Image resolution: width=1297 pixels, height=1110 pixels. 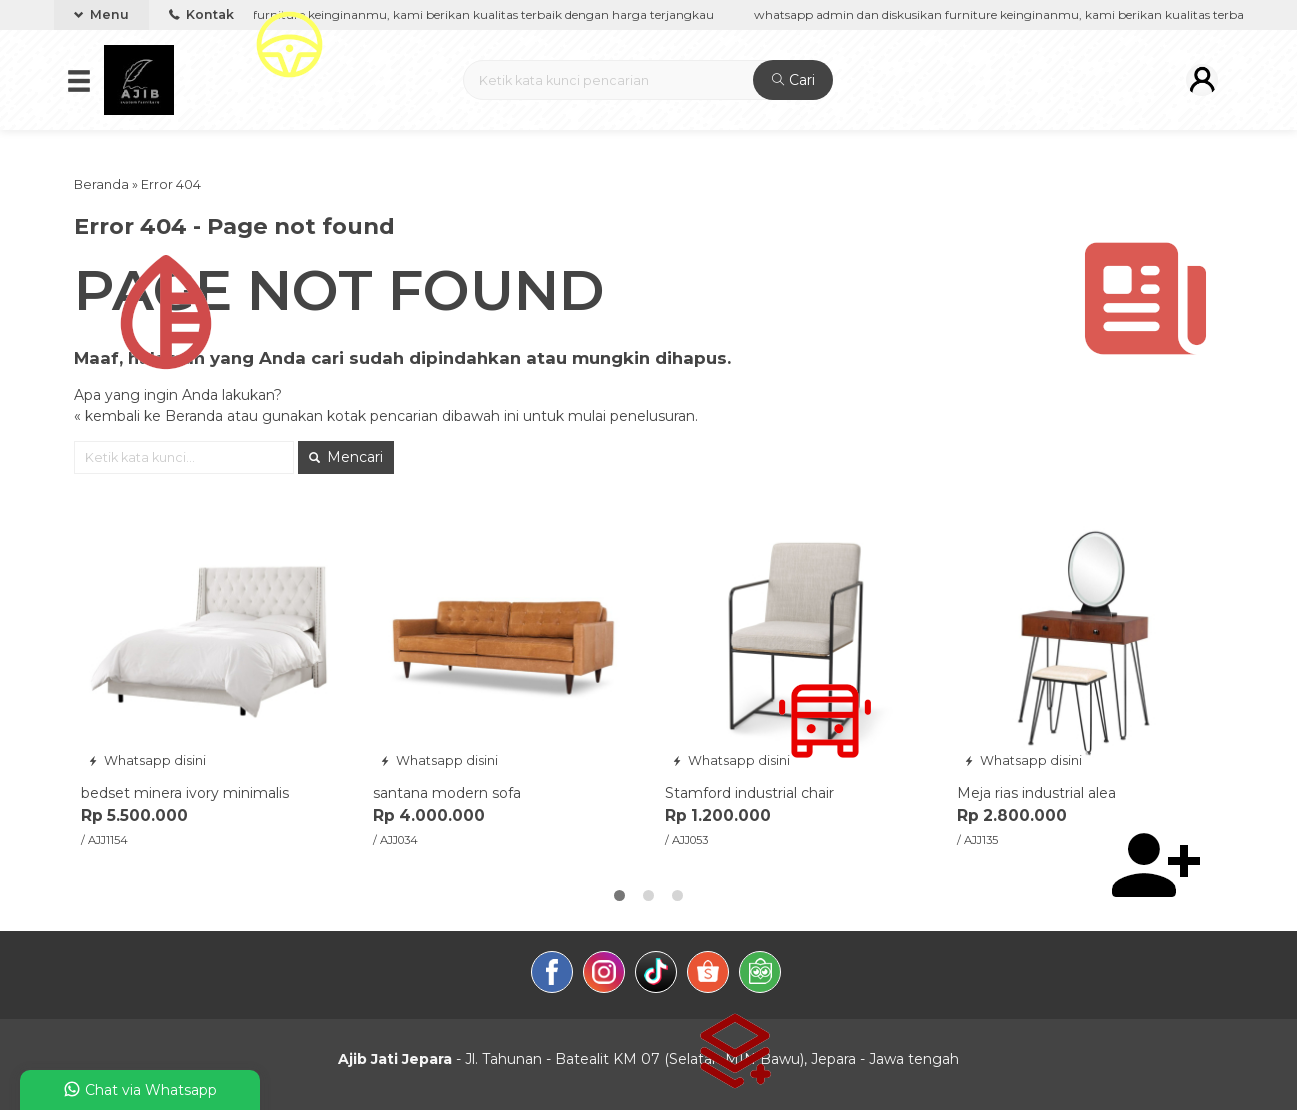 I want to click on view news articles or updates, so click(x=1145, y=298).